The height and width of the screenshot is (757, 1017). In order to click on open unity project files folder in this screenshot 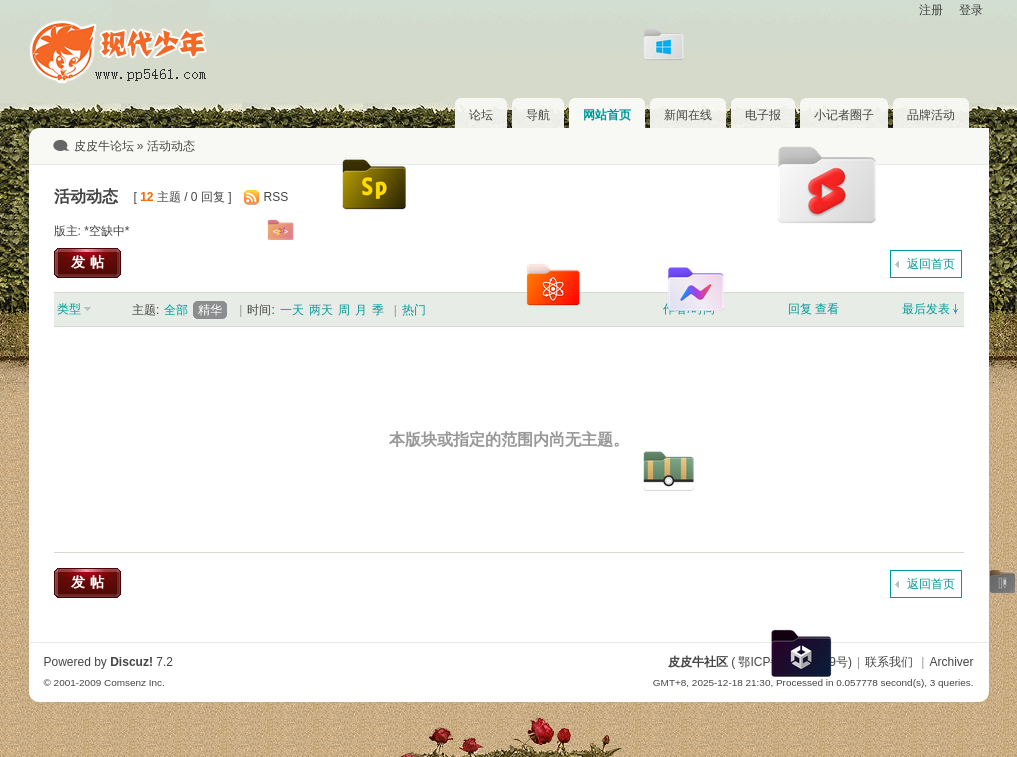, I will do `click(801, 655)`.